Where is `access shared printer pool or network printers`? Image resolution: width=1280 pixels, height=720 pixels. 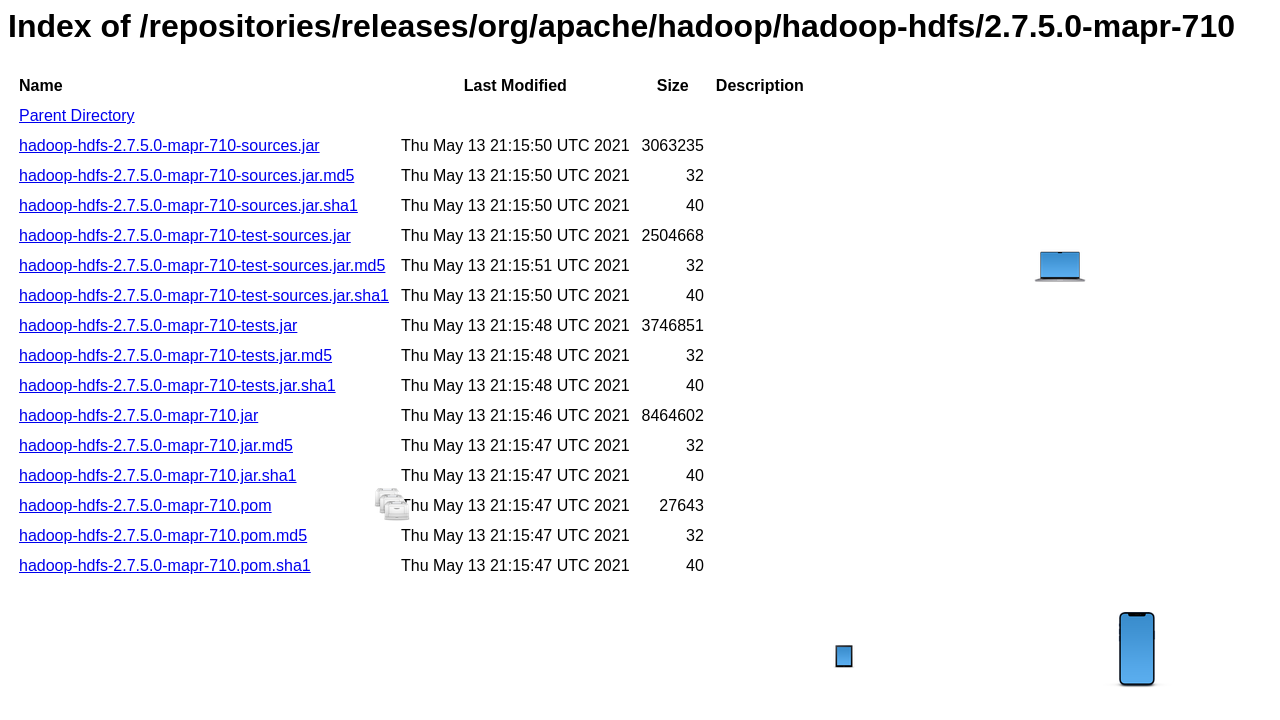
access shared printer pool or network printers is located at coordinates (392, 504).